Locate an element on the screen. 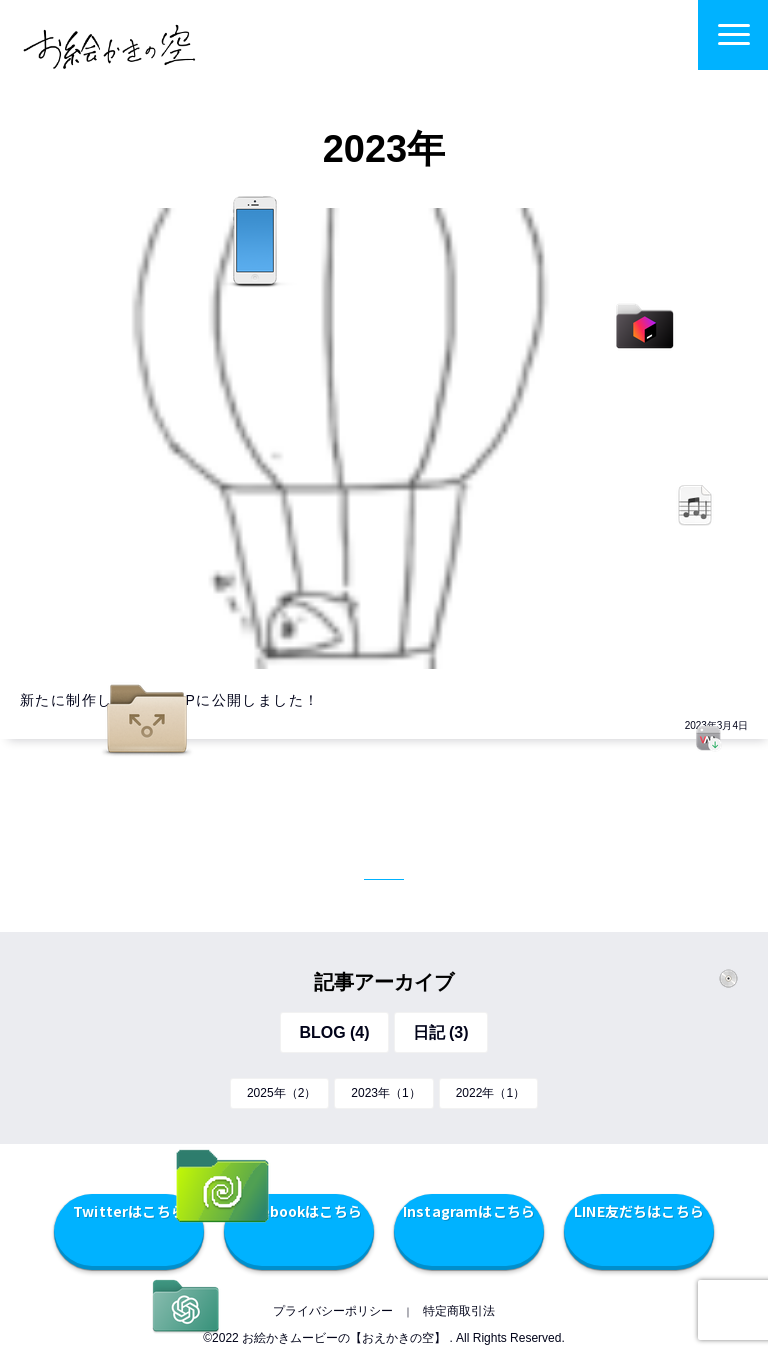  open folder containing ChatGPT-related files is located at coordinates (185, 1307).